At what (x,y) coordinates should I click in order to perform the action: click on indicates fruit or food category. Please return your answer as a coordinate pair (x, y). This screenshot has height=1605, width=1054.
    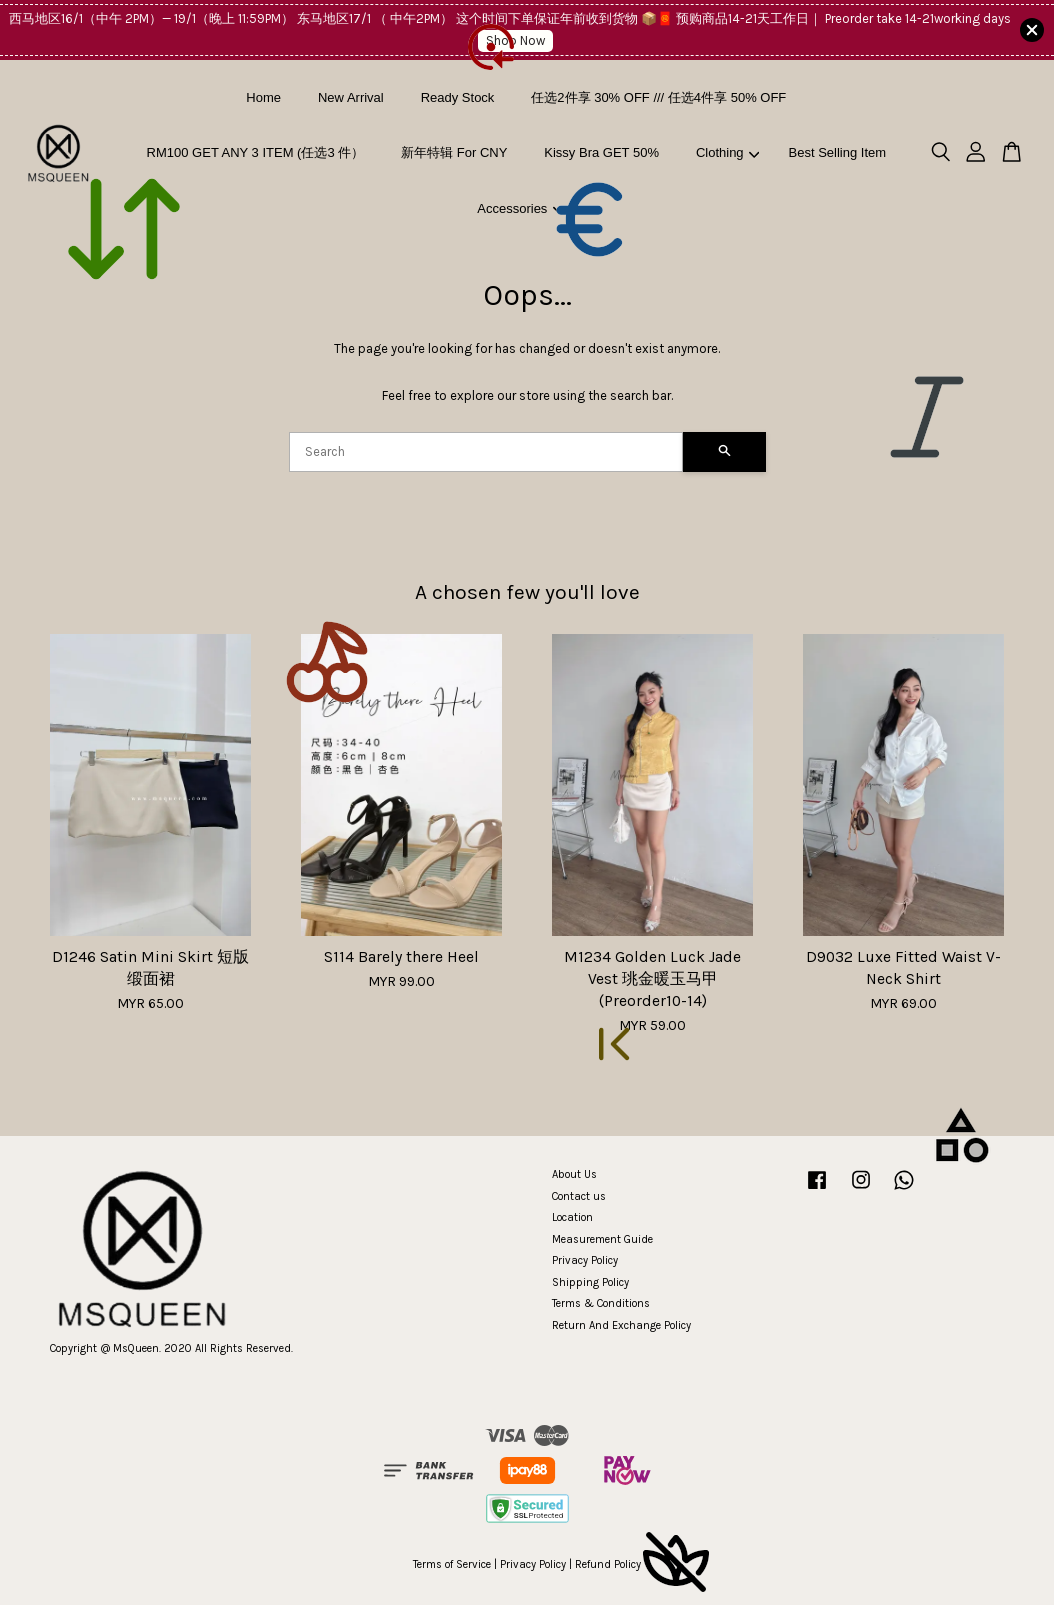
    Looking at the image, I should click on (327, 662).